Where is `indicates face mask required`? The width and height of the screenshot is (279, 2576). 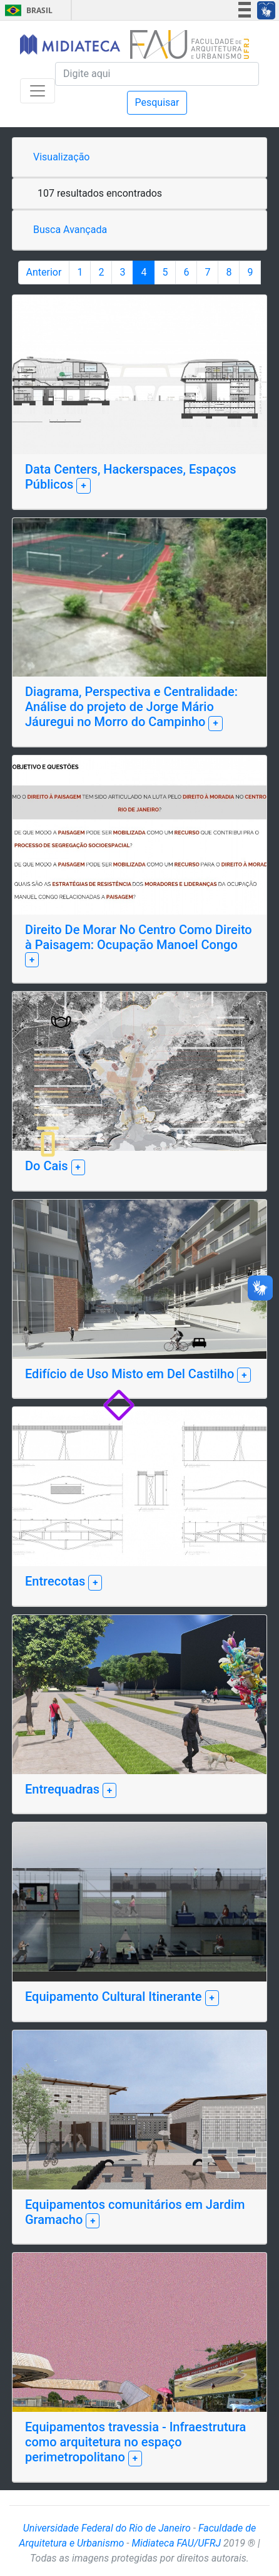
indicates face mask required is located at coordinates (61, 1022).